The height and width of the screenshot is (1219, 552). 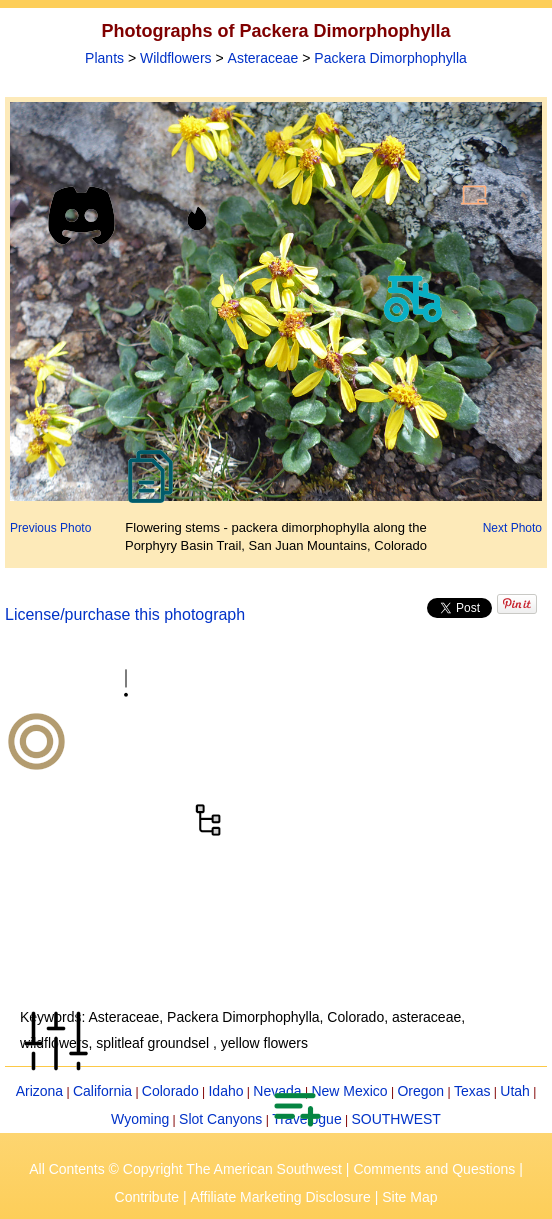 I want to click on indicates a warning or alert requiring attention, so click(x=126, y=683).